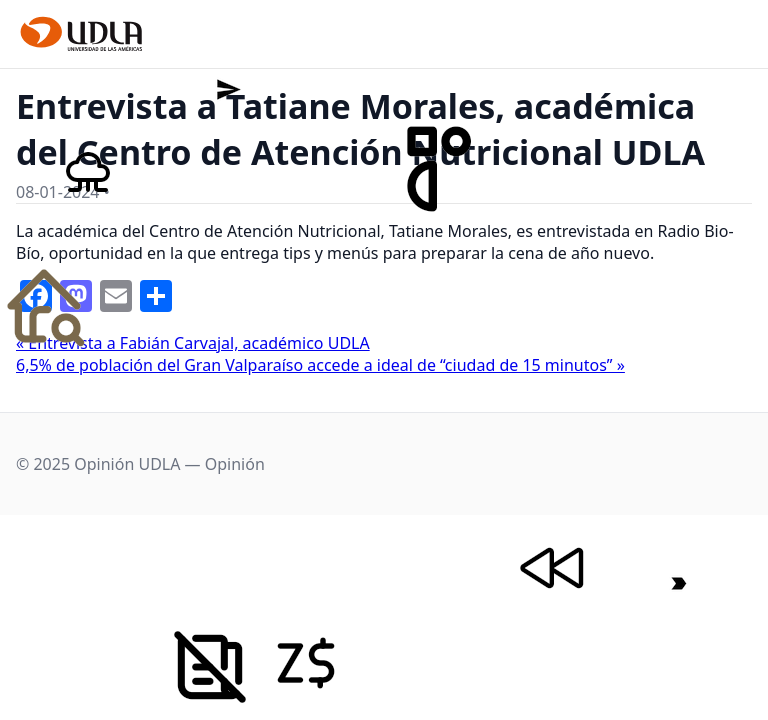 The height and width of the screenshot is (720, 768). Describe the element at coordinates (44, 306) in the screenshot. I see `search for homes or properties` at that location.